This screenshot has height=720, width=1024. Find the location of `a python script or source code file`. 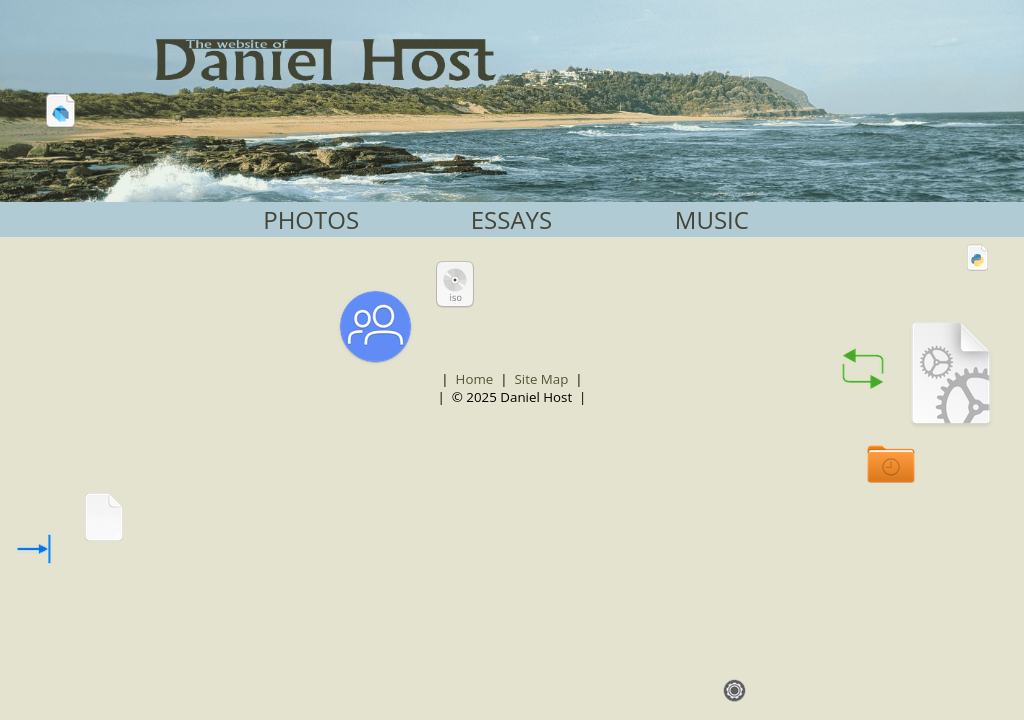

a python script or source code file is located at coordinates (977, 257).